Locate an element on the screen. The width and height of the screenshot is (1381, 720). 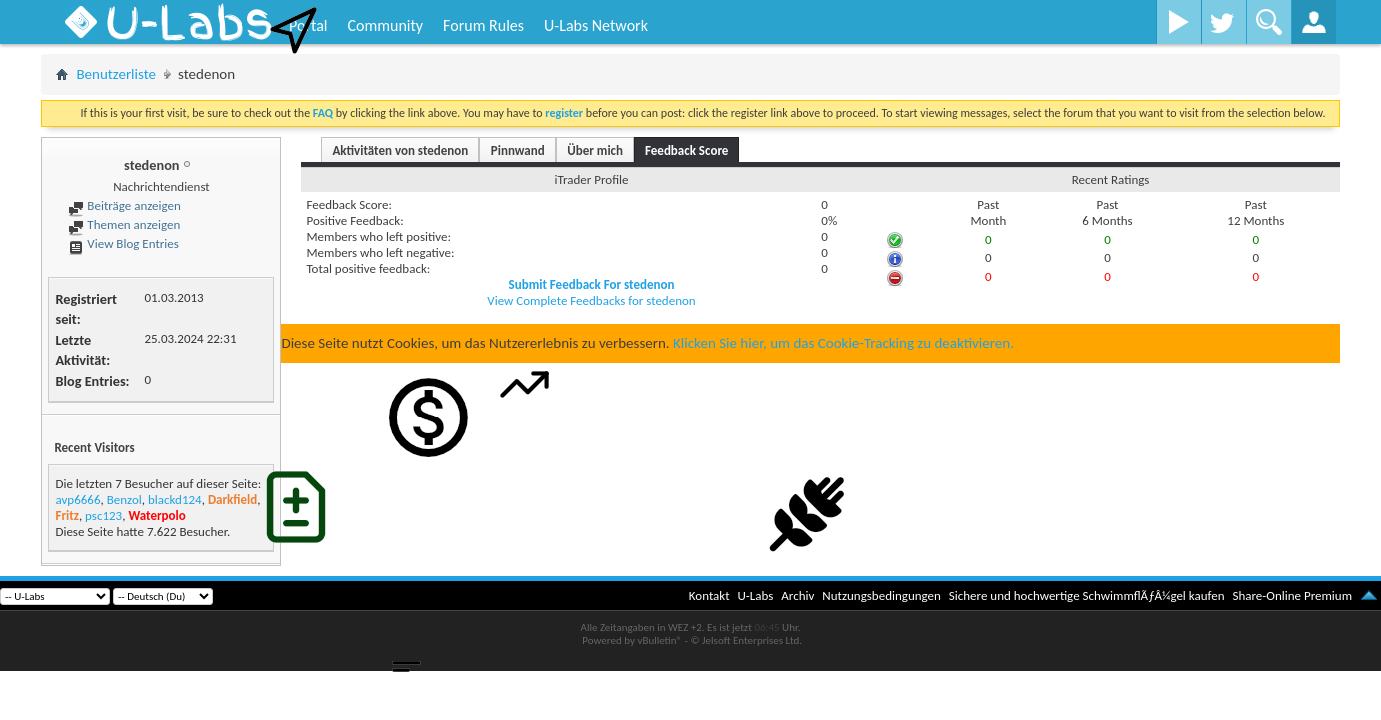
indicates a short text input field is located at coordinates (406, 666).